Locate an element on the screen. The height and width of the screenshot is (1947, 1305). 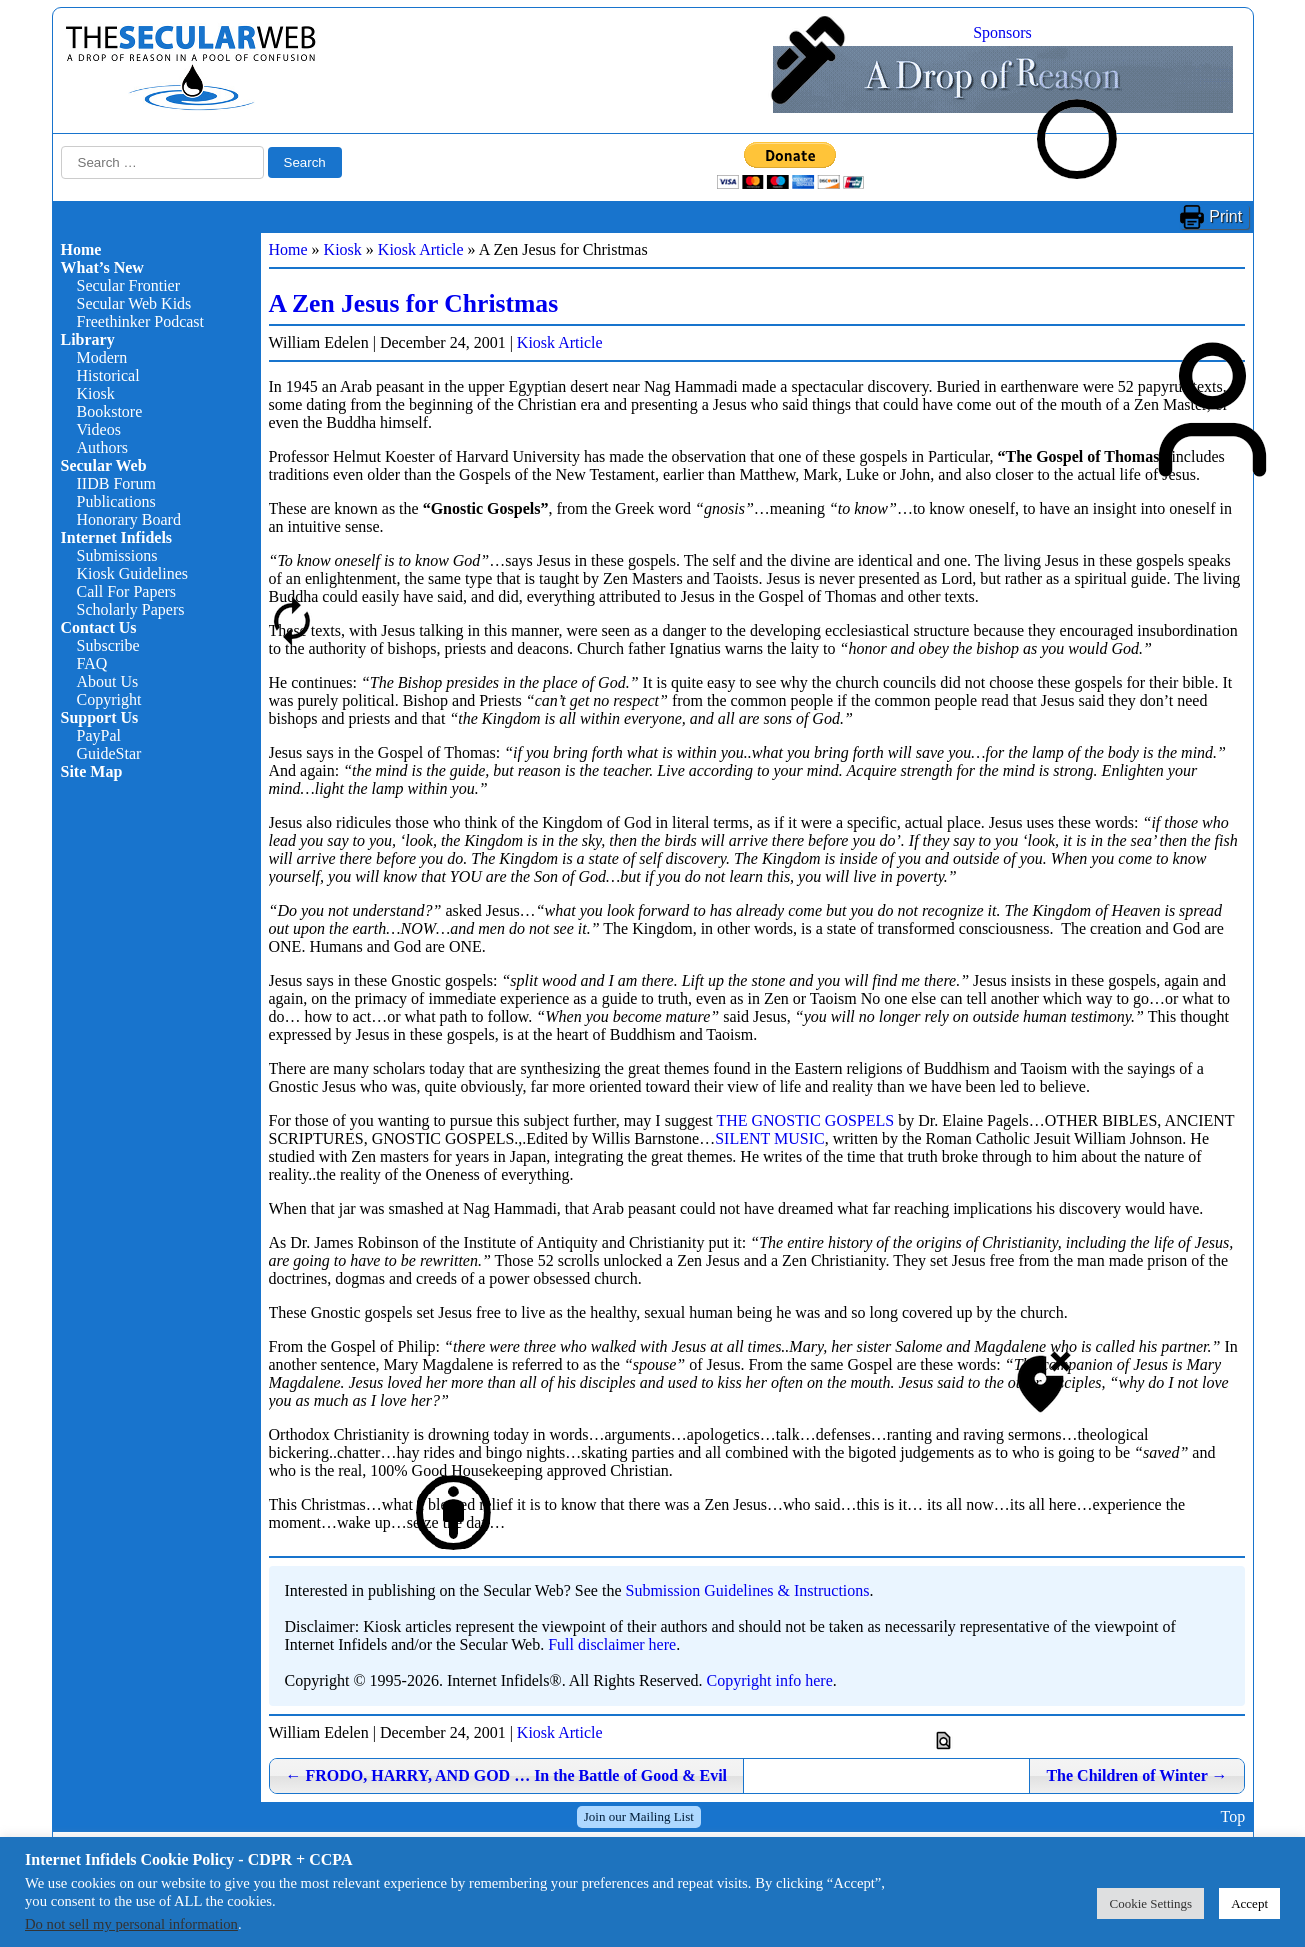
indicates an unselected or empty state is located at coordinates (1077, 139).